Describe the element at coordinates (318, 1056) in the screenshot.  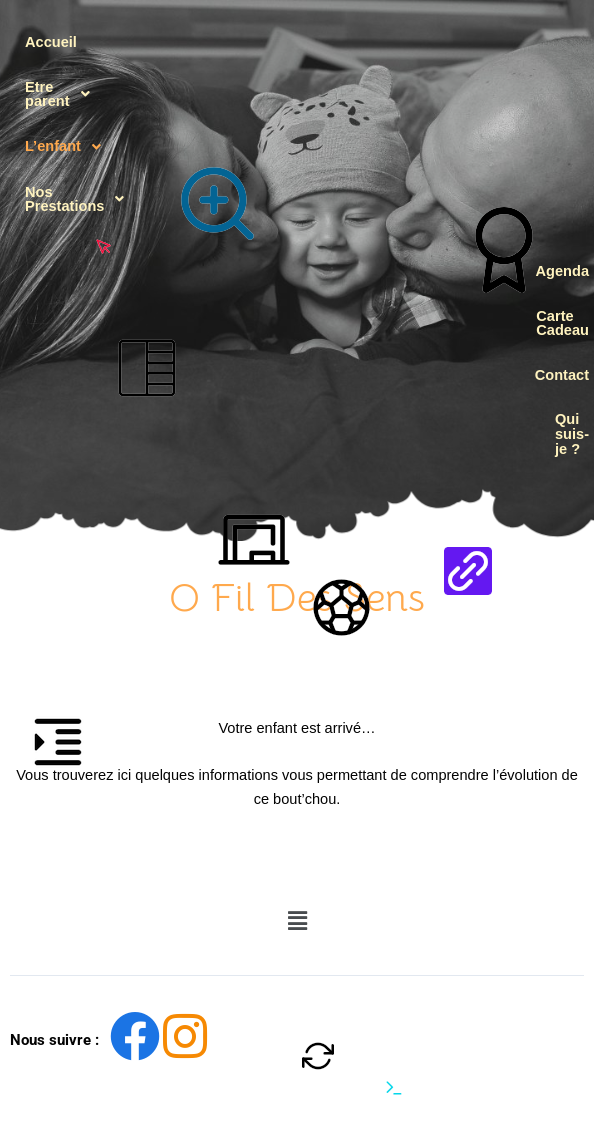
I see `refresh or reload content` at that location.